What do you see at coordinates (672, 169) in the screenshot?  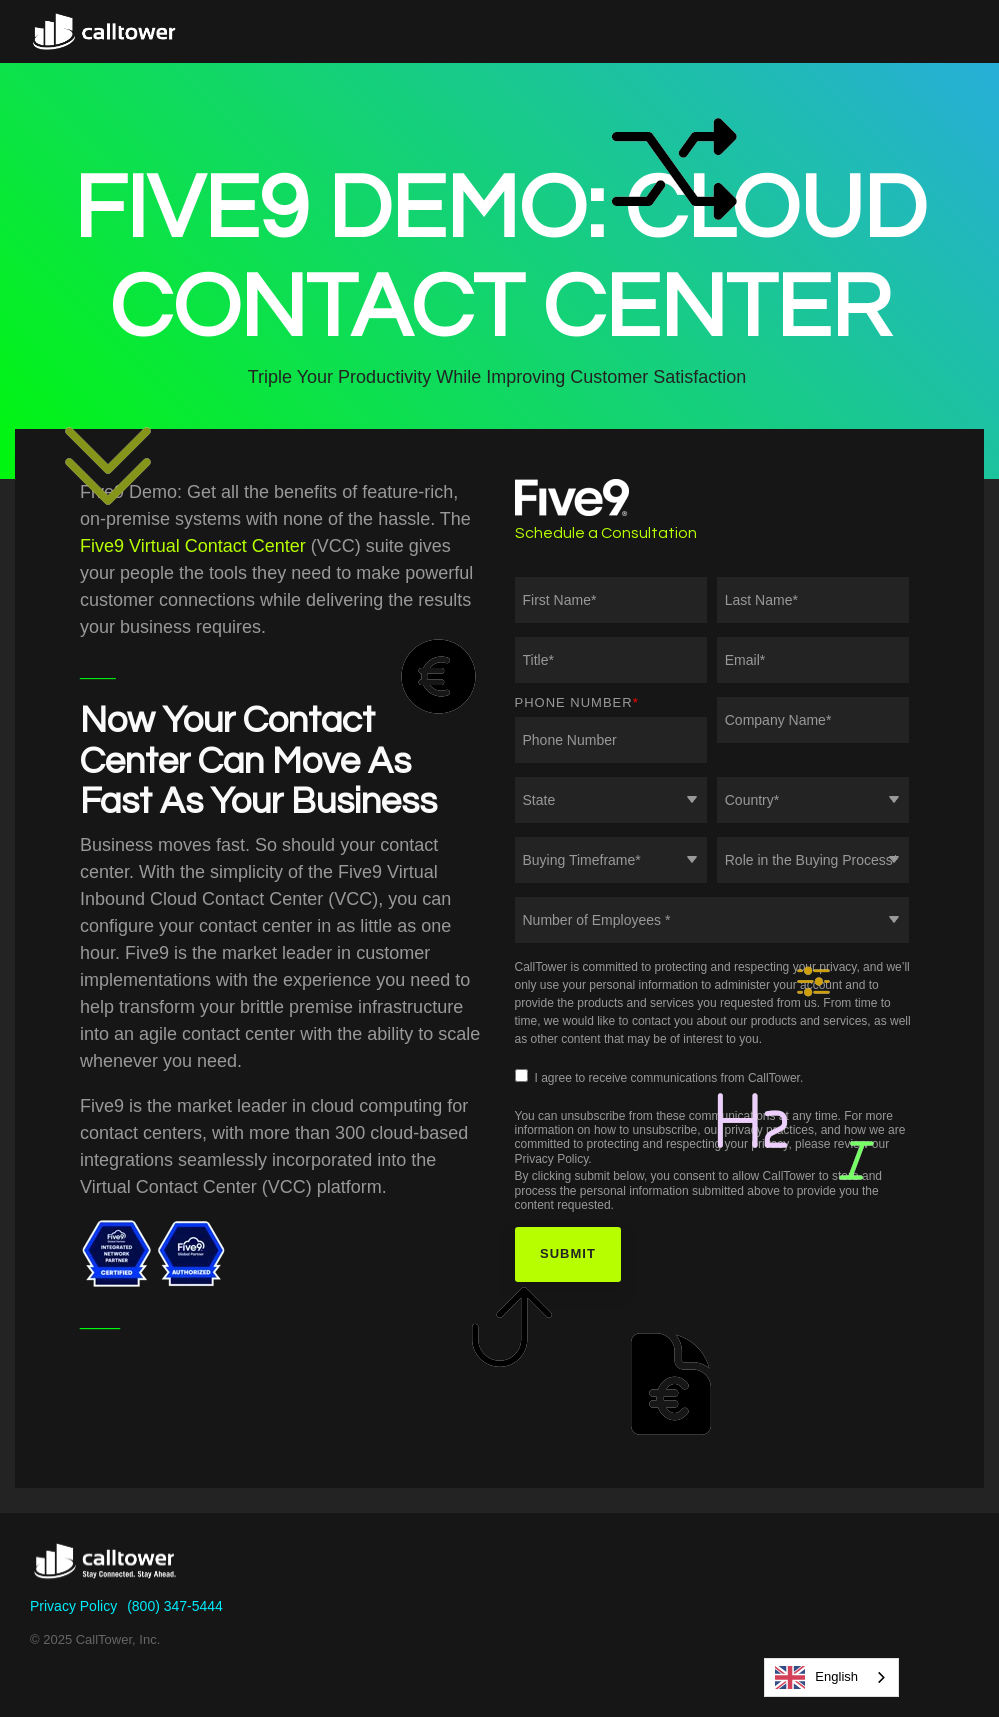 I see `shuffle or randomize playback order` at bounding box center [672, 169].